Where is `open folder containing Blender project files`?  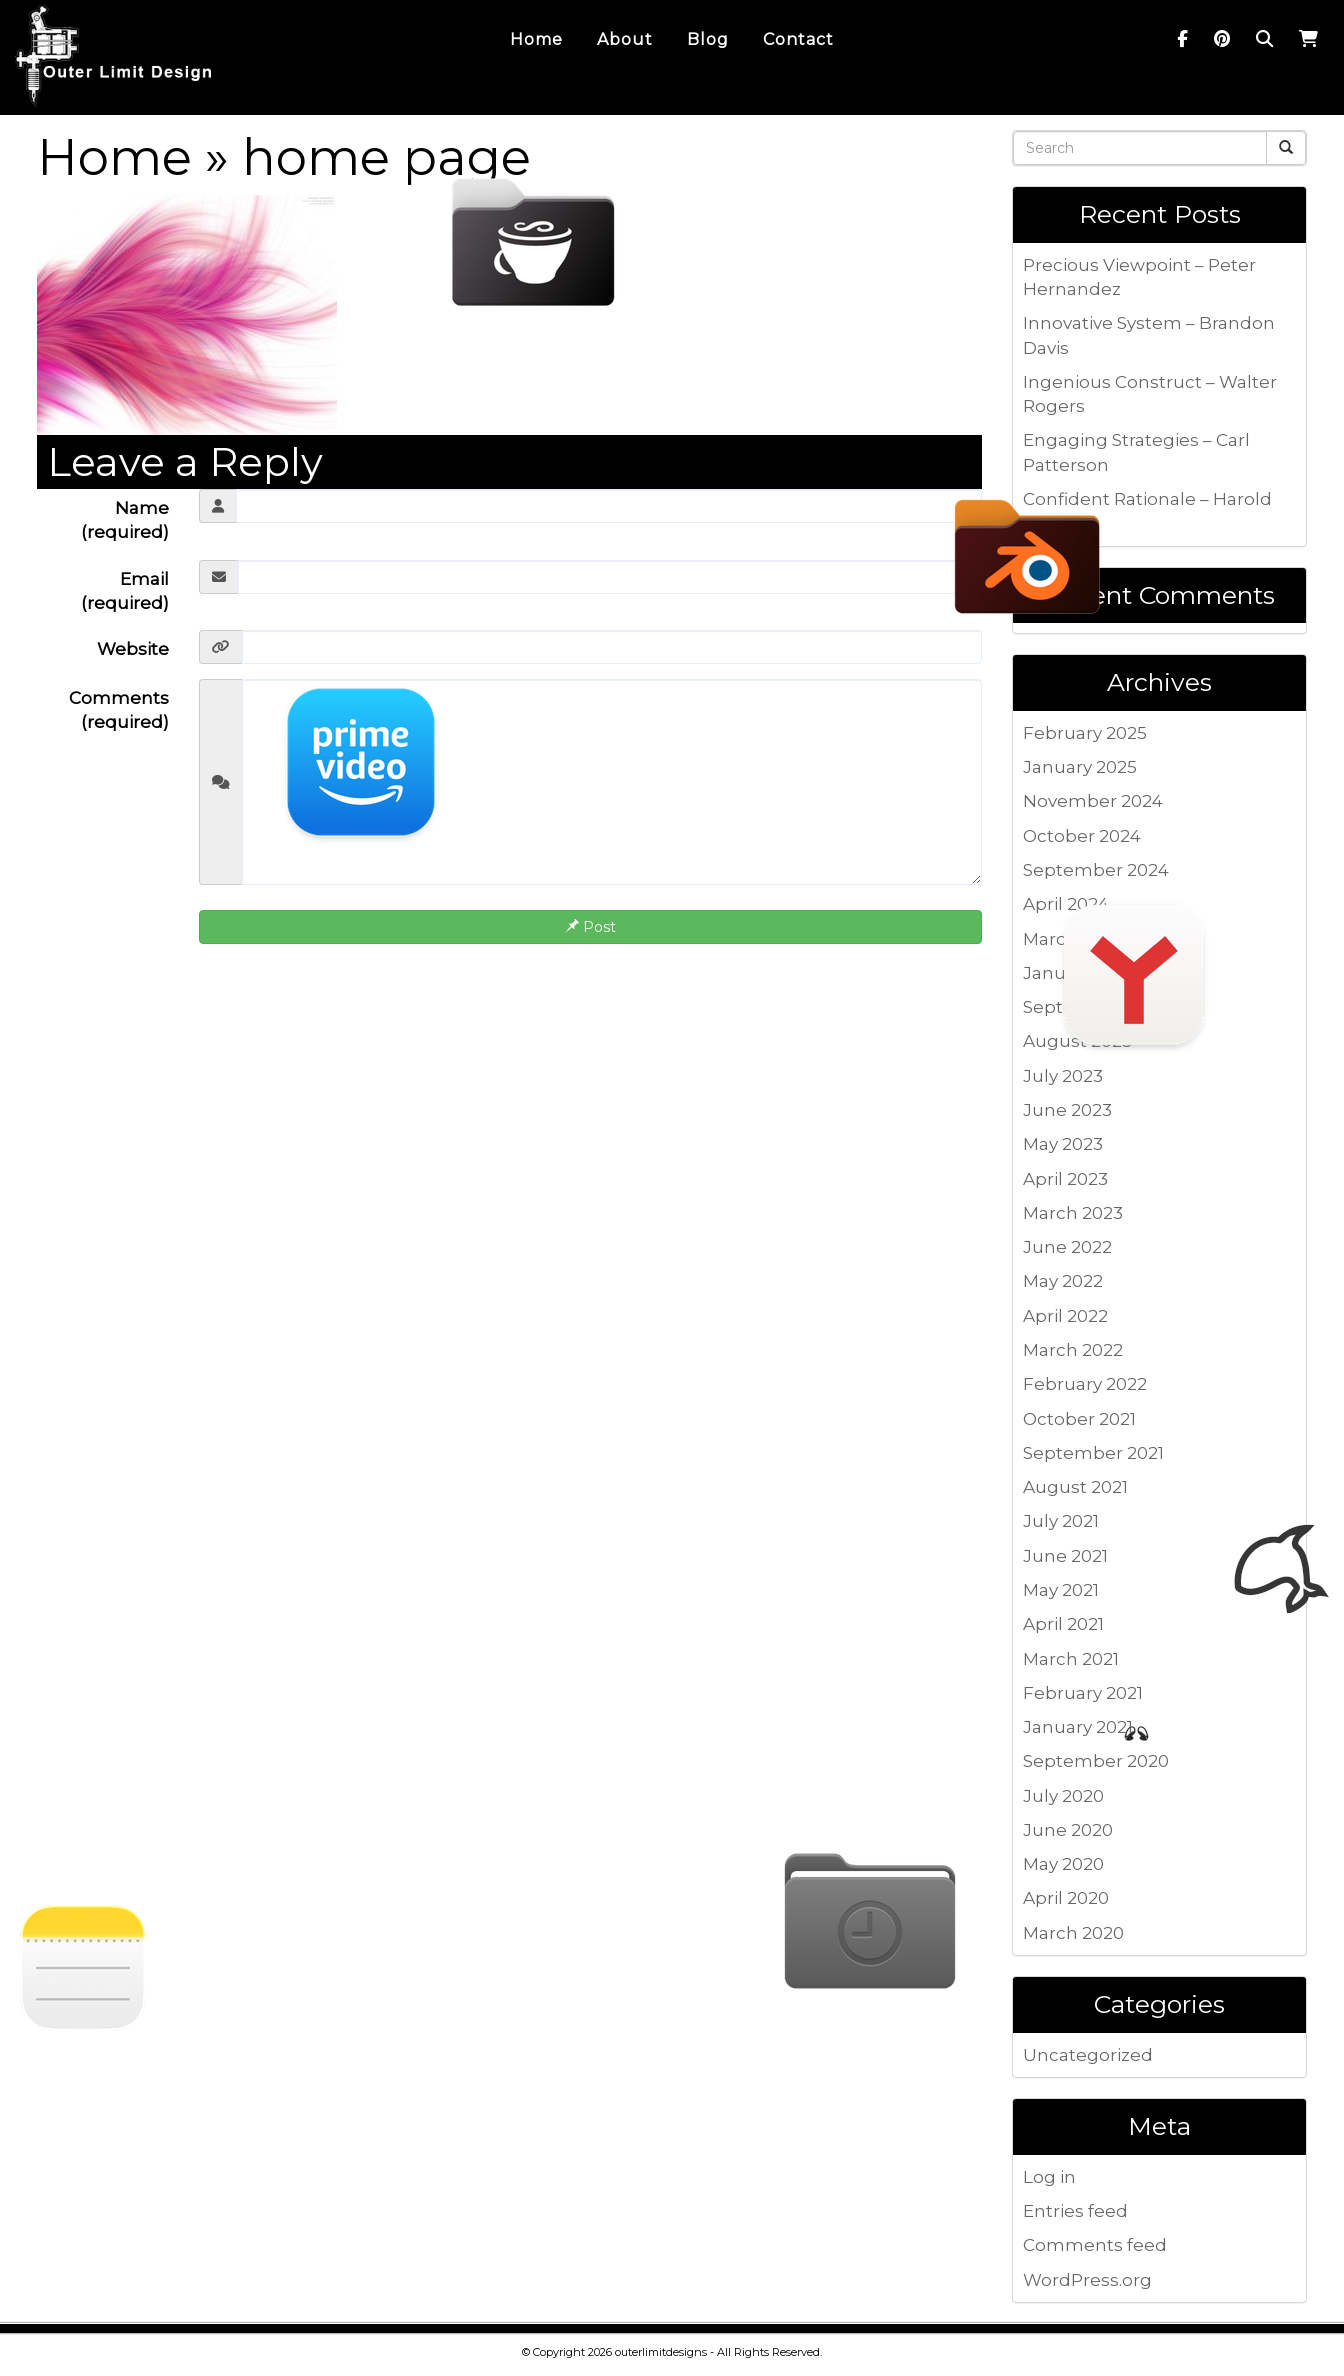
open folder containing Blender project files is located at coordinates (1026, 560).